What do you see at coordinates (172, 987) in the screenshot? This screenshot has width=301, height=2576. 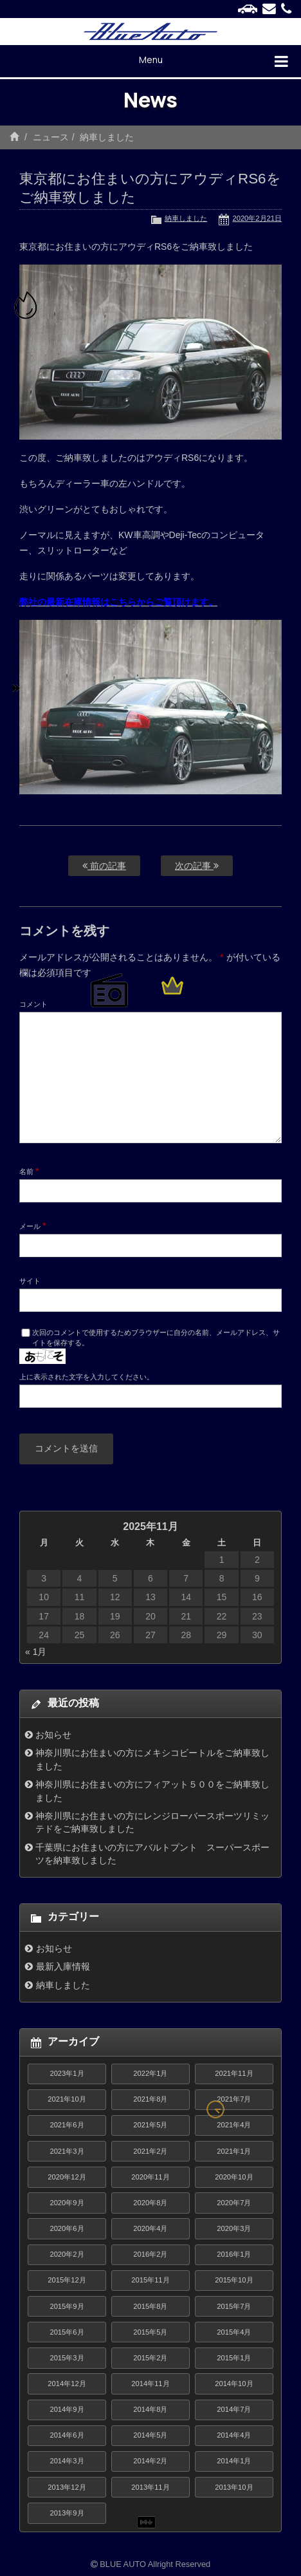 I see `indicates premium or pro membership status` at bounding box center [172, 987].